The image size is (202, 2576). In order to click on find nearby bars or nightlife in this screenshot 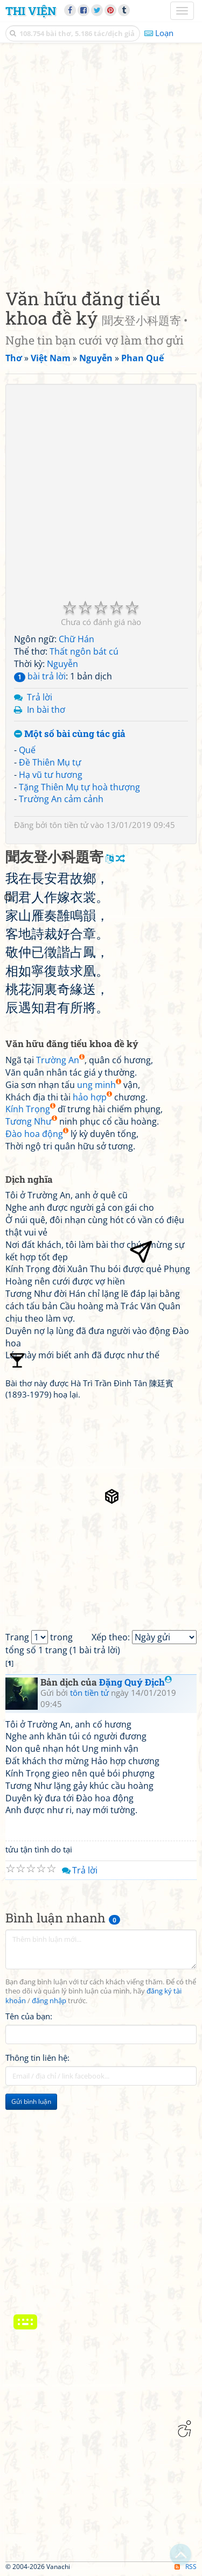, I will do `click(17, 1360)`.